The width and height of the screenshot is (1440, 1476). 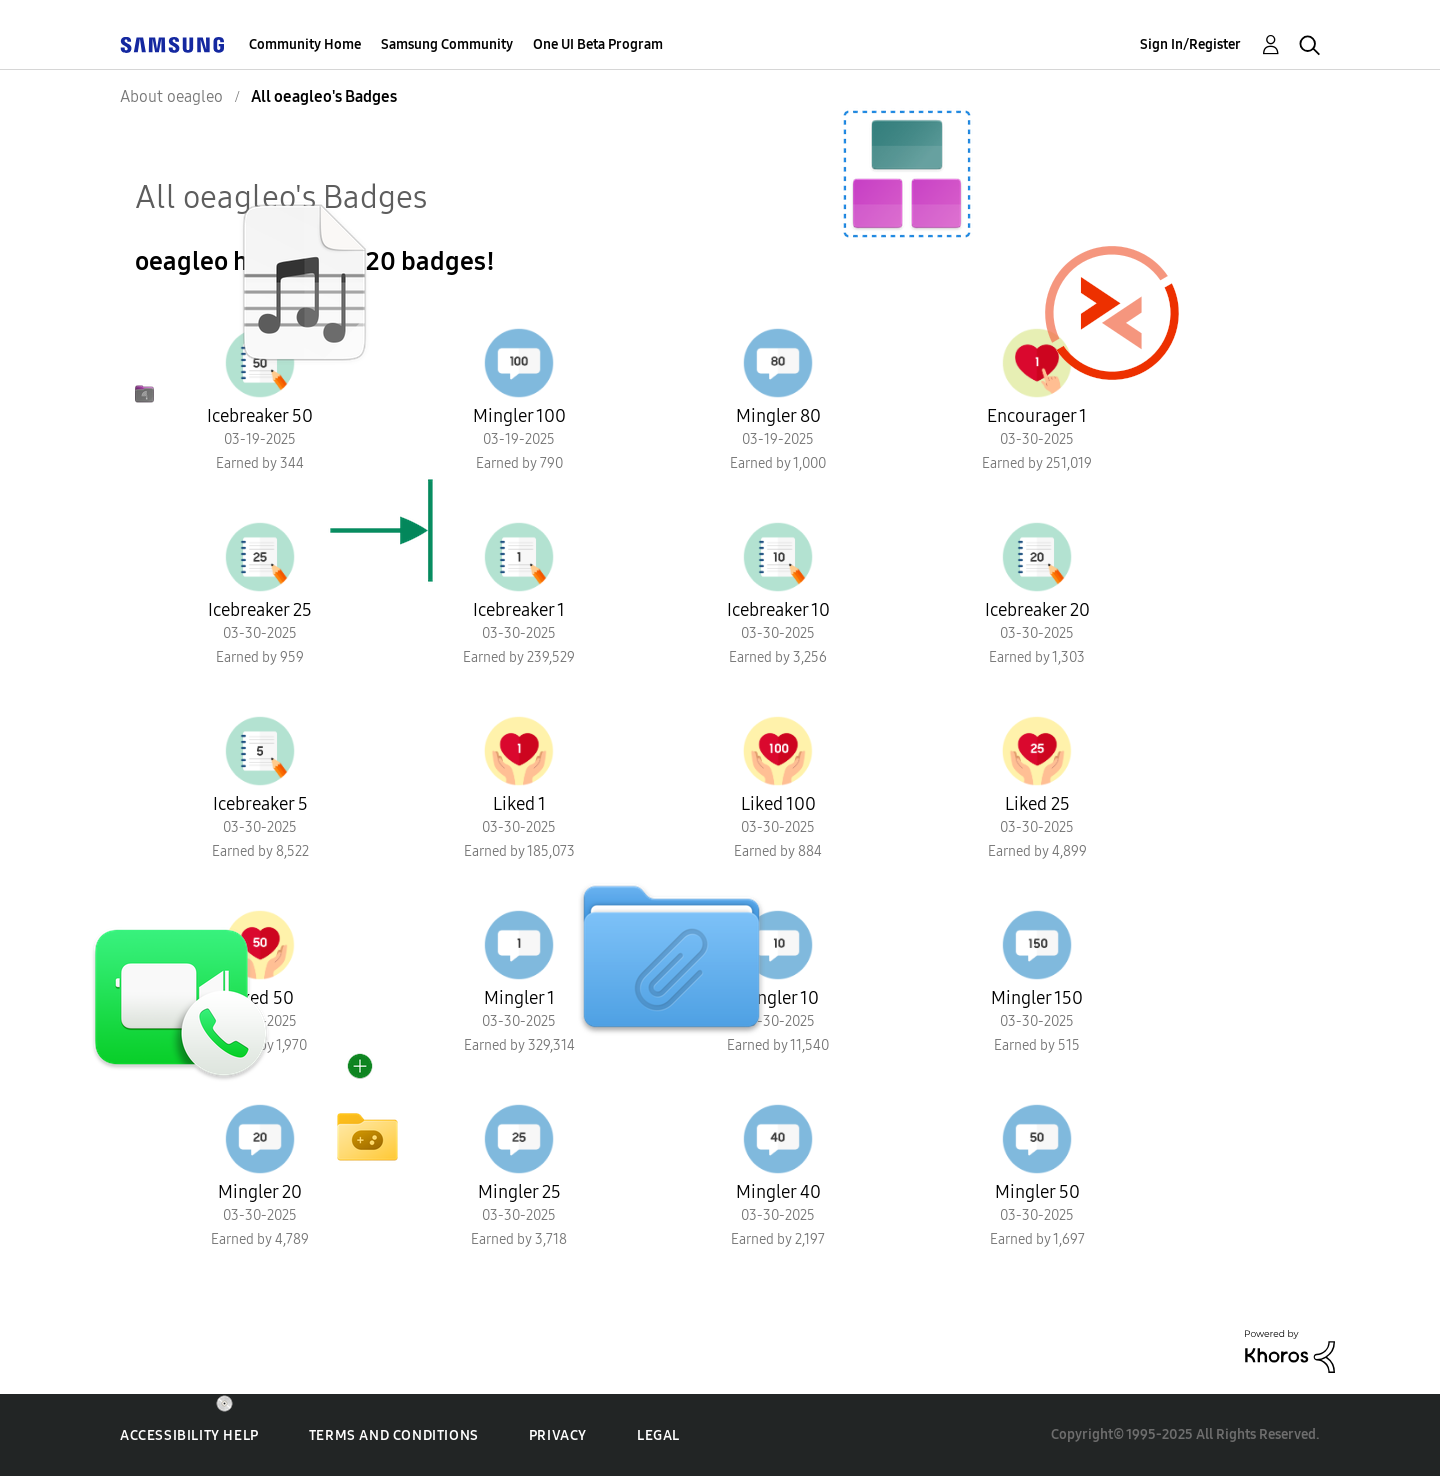 I want to click on folder synced with insync cloud service, so click(x=144, y=393).